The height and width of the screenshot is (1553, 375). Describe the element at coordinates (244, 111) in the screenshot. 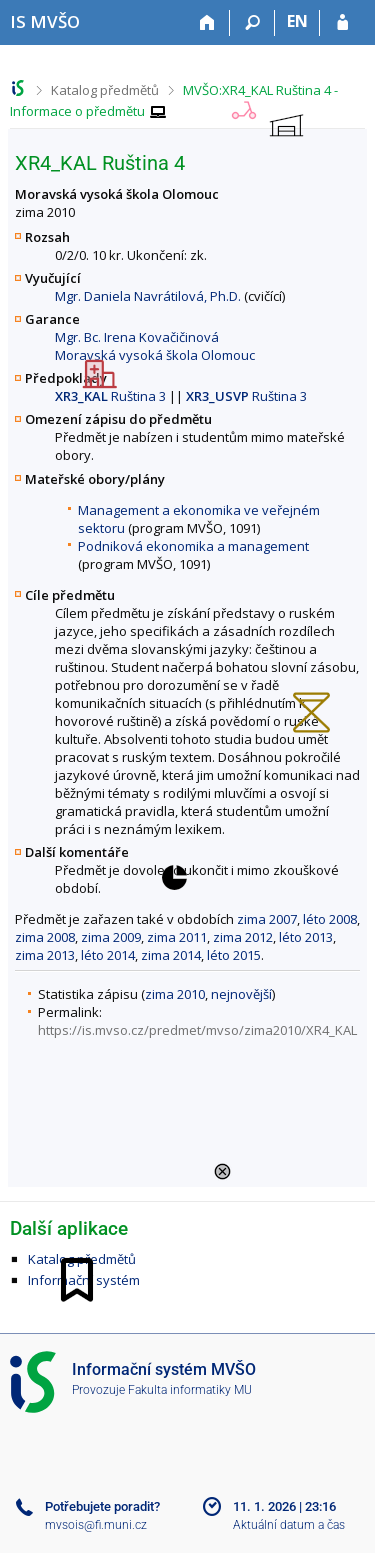

I see `select scooter as transportation mode` at that location.